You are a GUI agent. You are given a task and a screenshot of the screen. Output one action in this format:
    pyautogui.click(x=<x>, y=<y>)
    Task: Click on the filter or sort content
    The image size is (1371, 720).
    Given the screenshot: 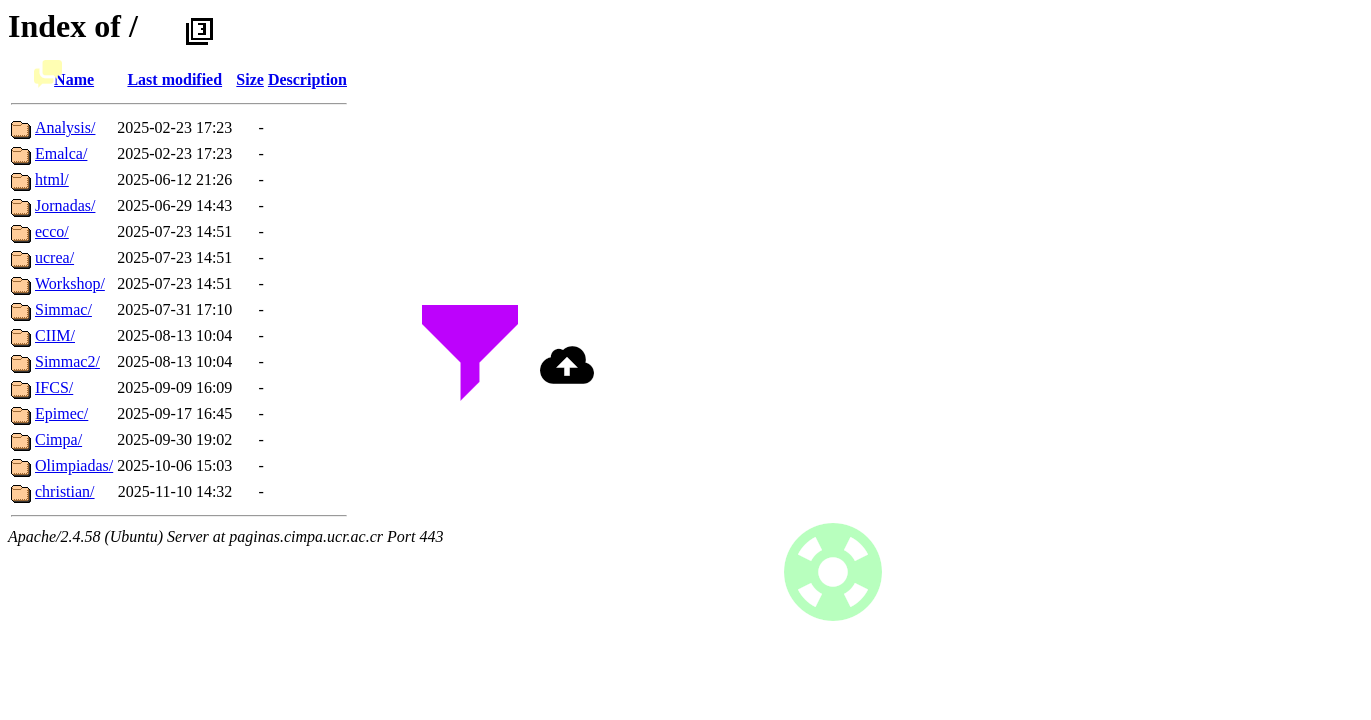 What is the action you would take?
    pyautogui.click(x=470, y=353)
    